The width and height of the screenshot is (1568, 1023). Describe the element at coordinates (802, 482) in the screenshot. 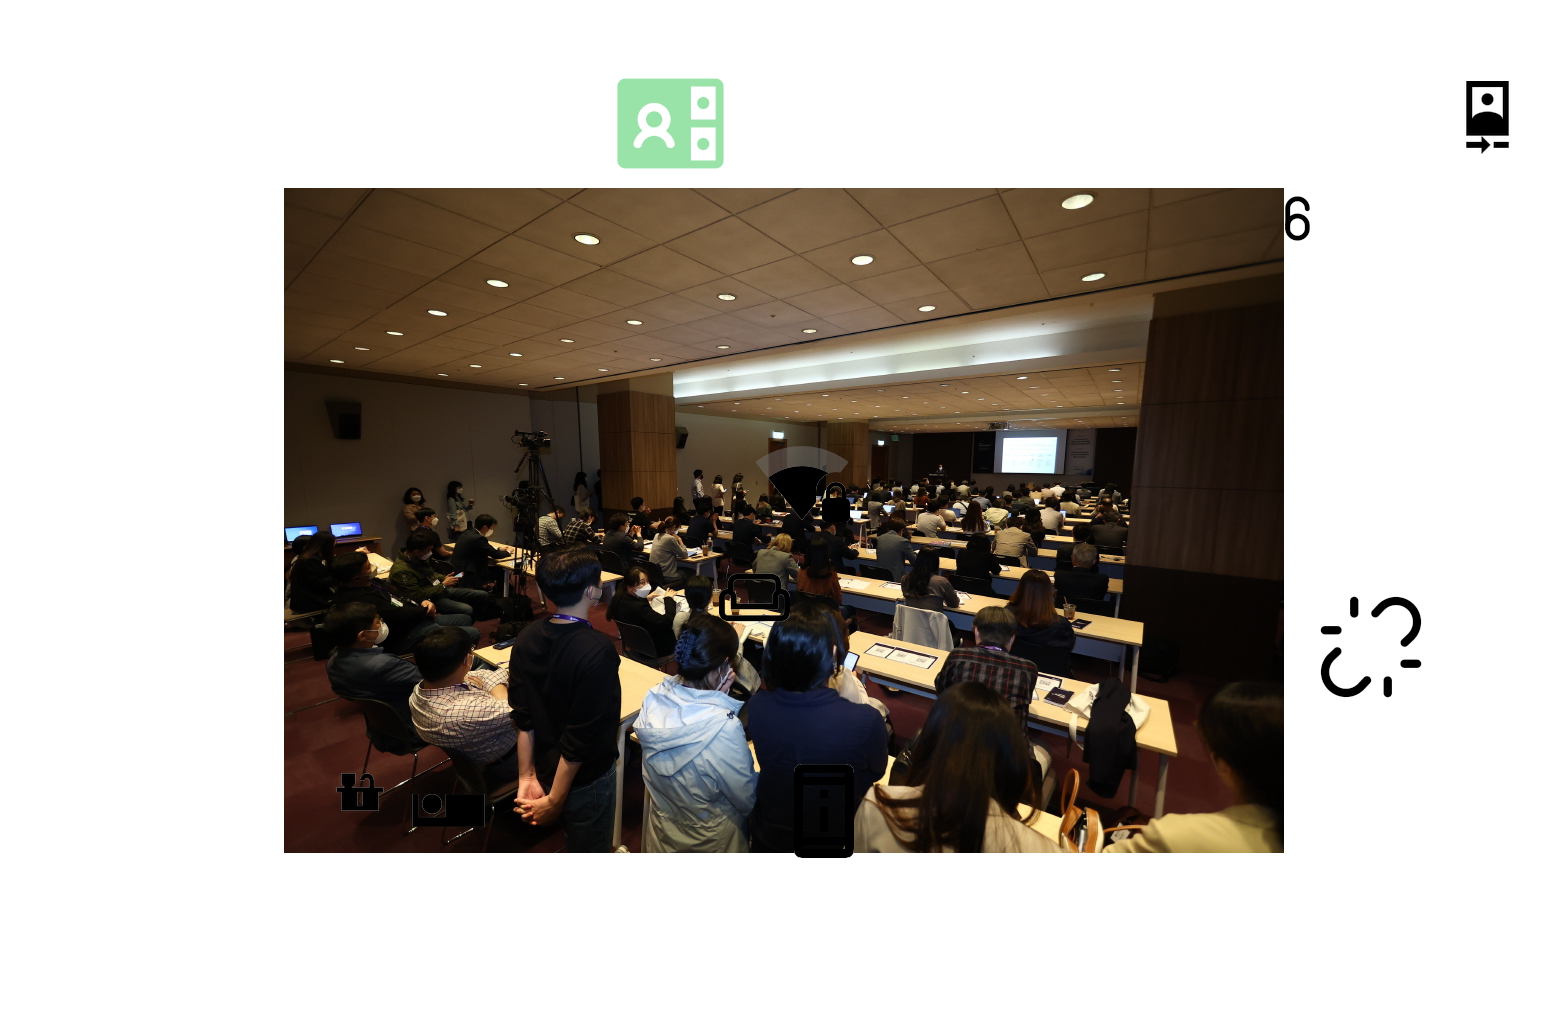

I see `connected to a secure wifi network with good signal strength` at that location.